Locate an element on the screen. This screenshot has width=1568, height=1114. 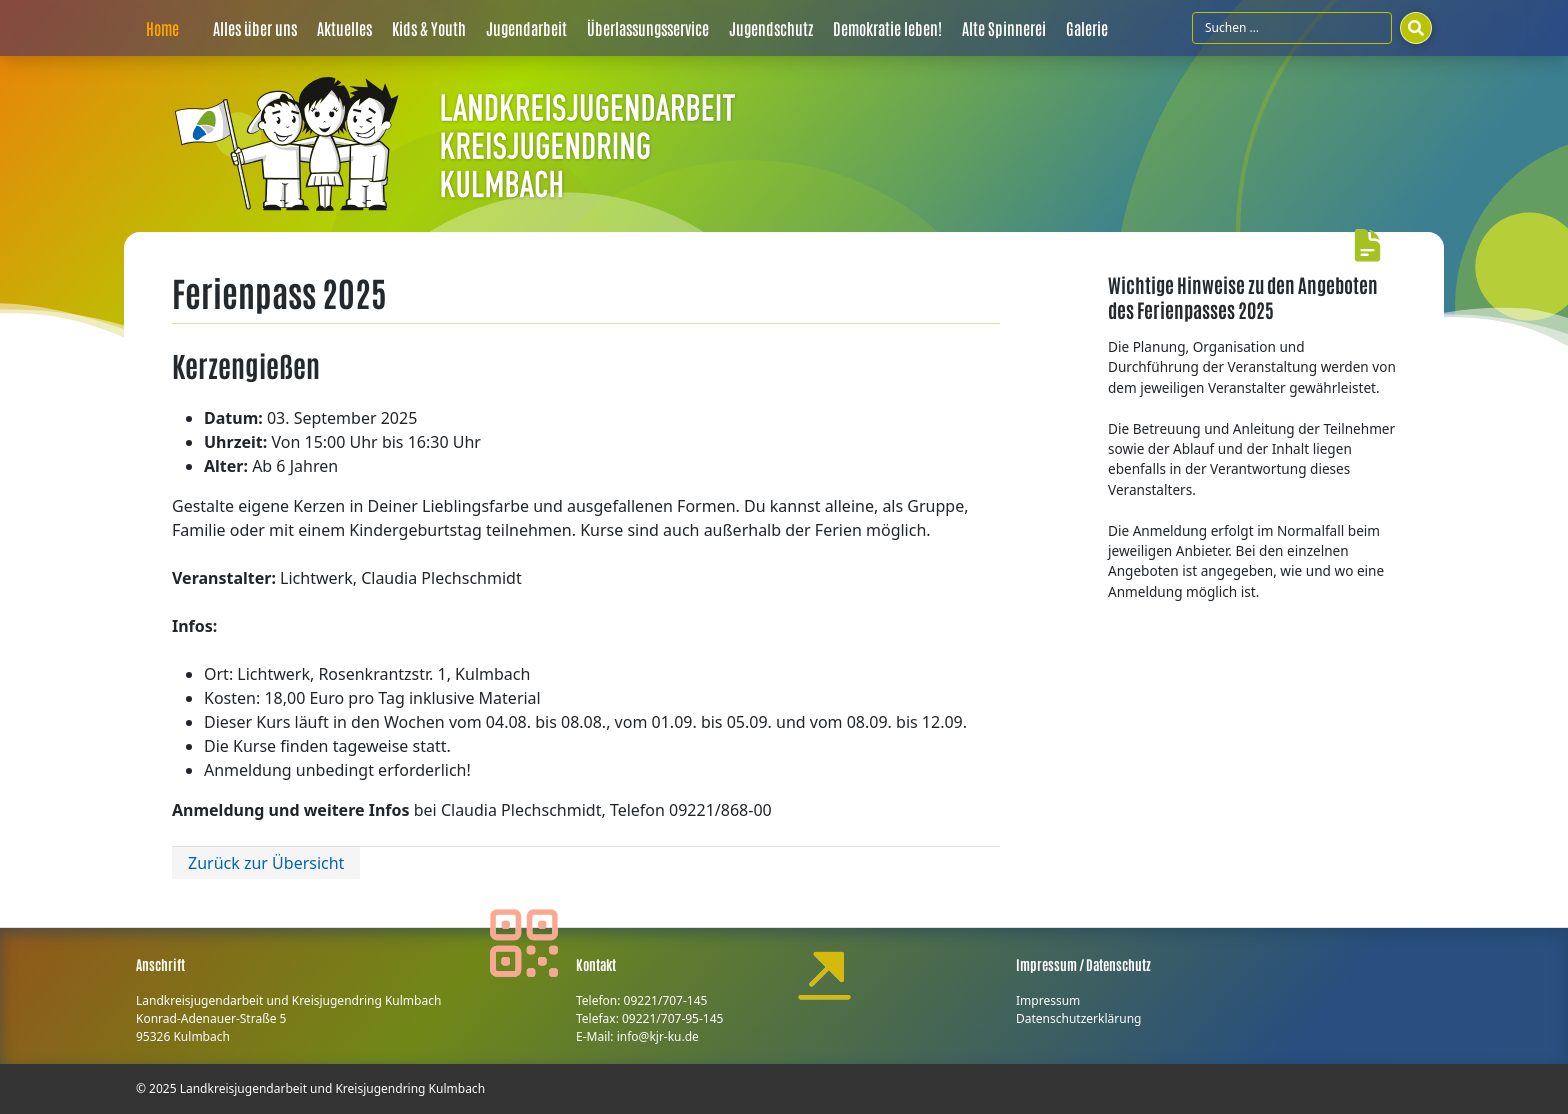
scan or generate a qr code is located at coordinates (524, 943).